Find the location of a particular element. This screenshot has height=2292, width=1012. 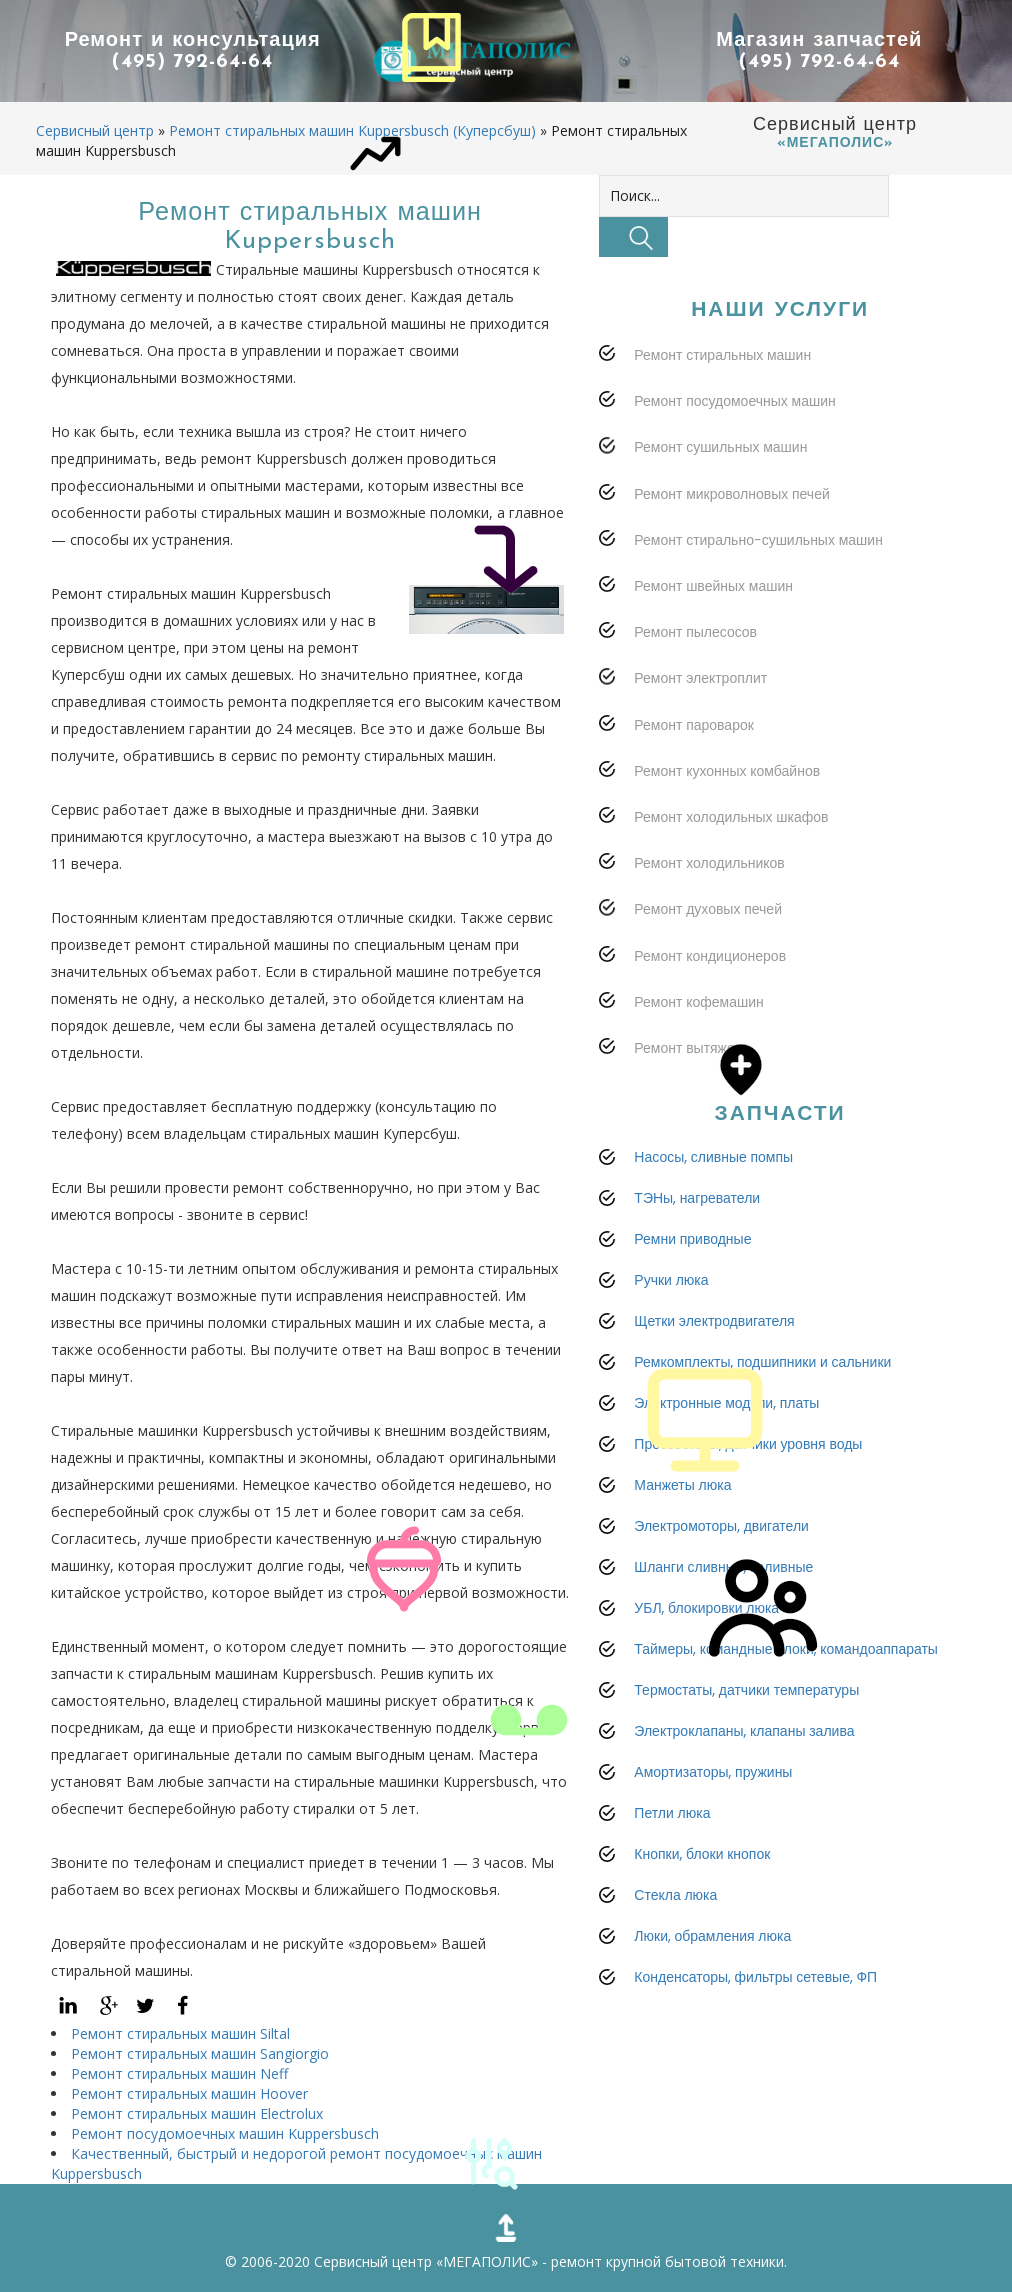

nature or outdoors category indicator is located at coordinates (404, 1569).